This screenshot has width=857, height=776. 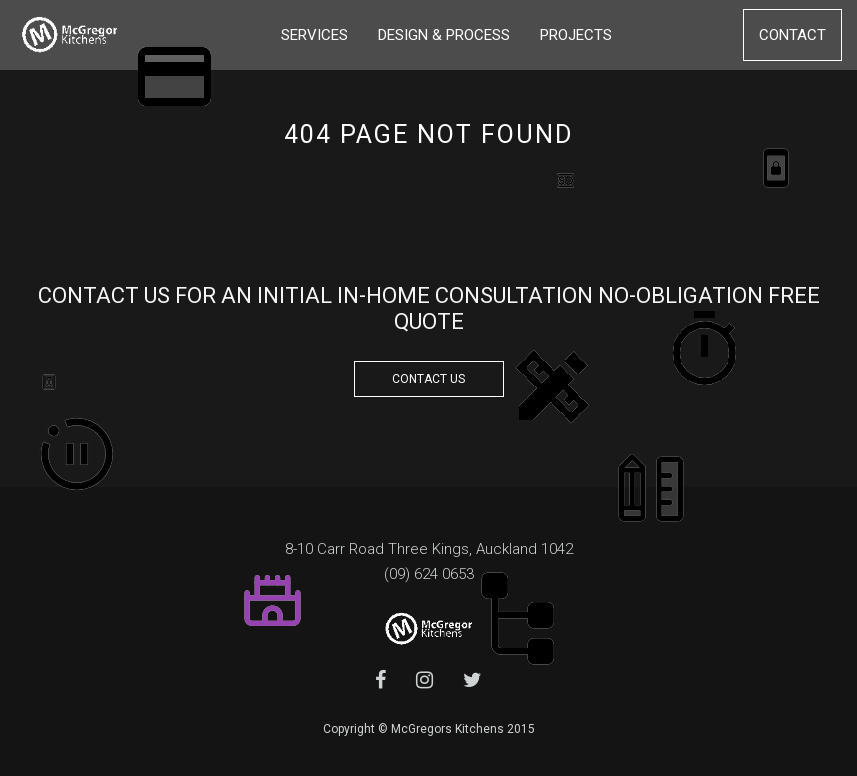 I want to click on access design or editing tools, so click(x=651, y=489).